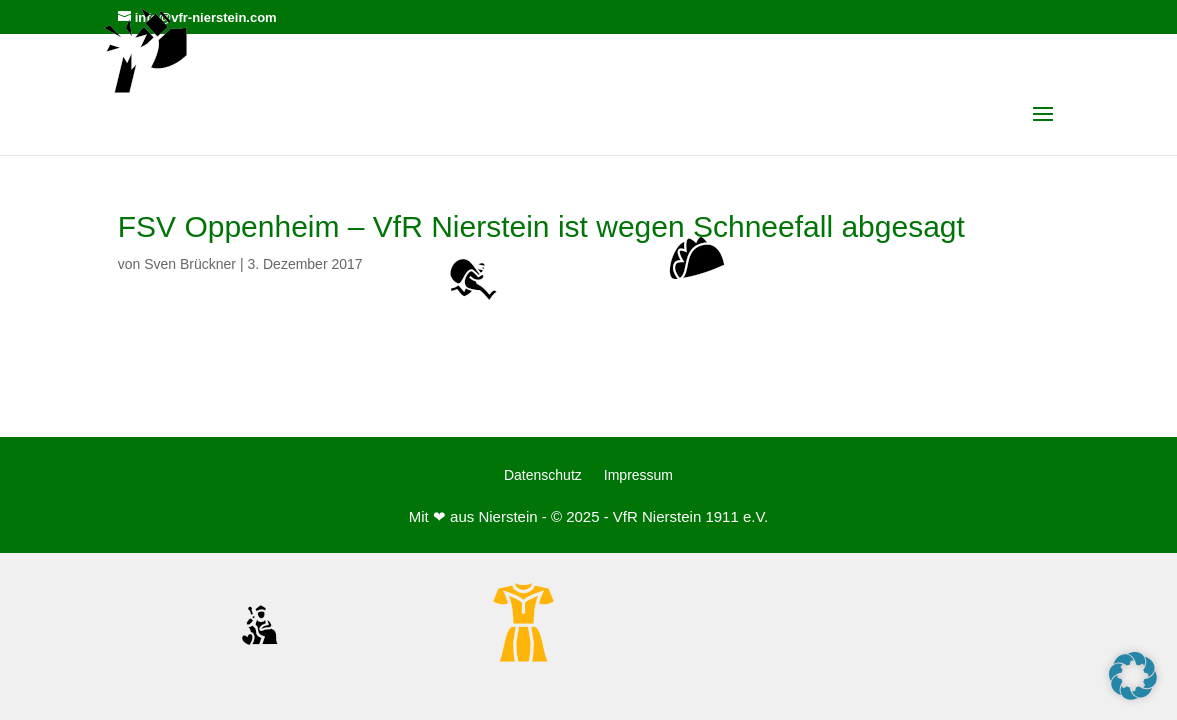 The width and height of the screenshot is (1177, 720). What do you see at coordinates (143, 49) in the screenshot?
I see `indicates a broken or damaged weapon` at bounding box center [143, 49].